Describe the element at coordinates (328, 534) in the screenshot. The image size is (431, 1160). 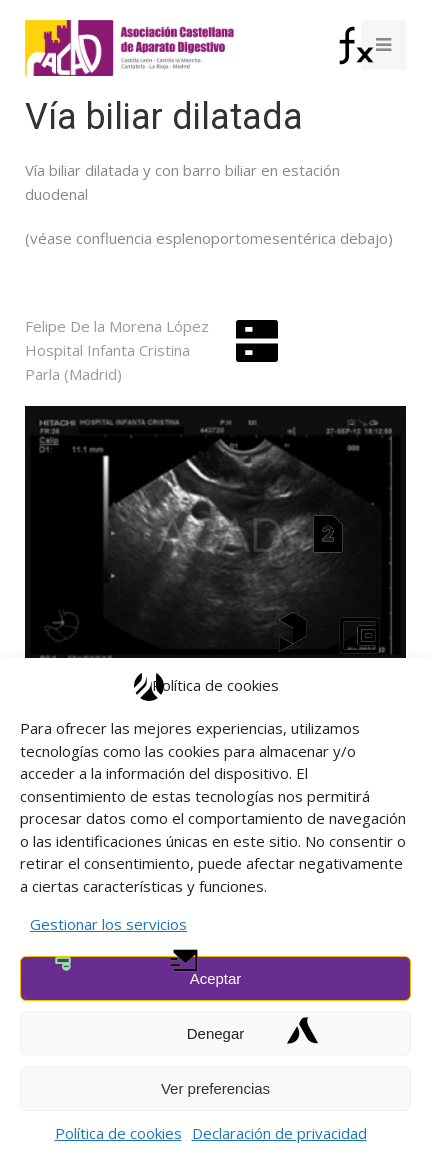
I see `indicates sim card slot 2 is active` at that location.